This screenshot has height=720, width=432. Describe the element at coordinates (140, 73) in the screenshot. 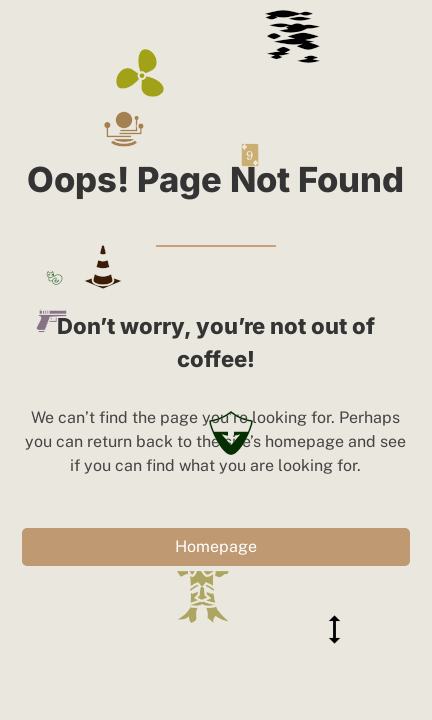

I see `access boat or marine vehicle settings` at that location.